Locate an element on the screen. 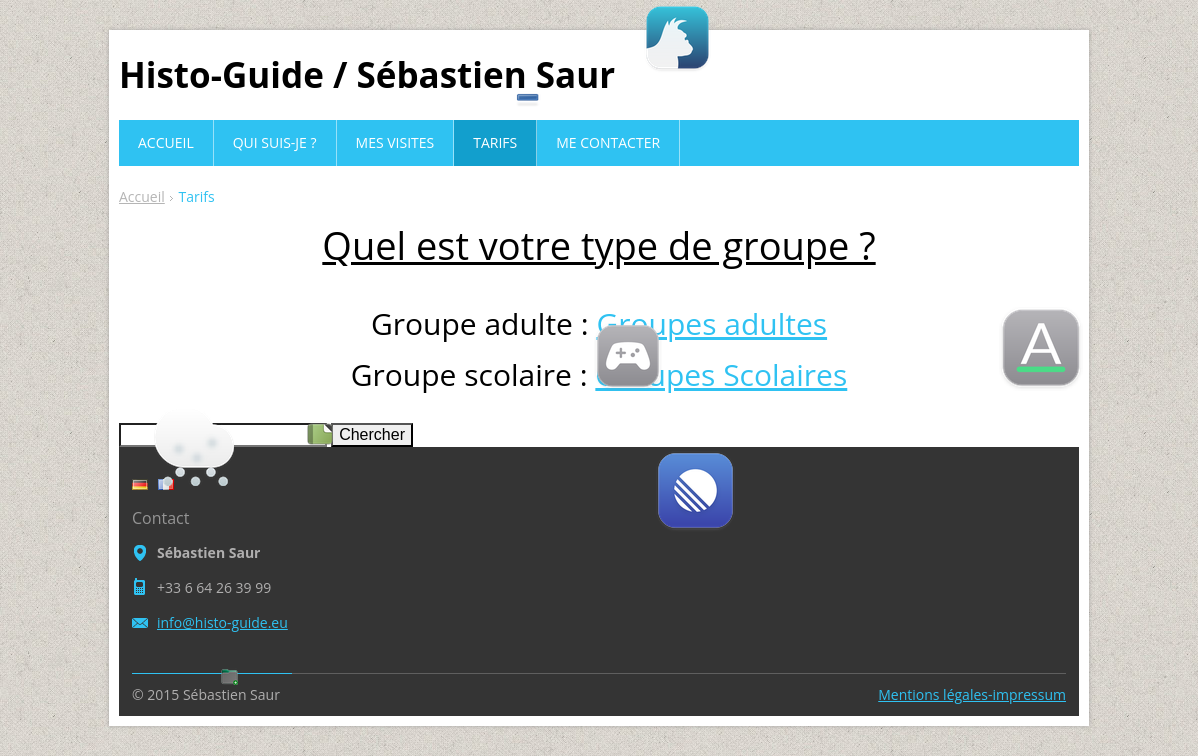 The height and width of the screenshot is (756, 1198). open the Linear app is located at coordinates (695, 490).